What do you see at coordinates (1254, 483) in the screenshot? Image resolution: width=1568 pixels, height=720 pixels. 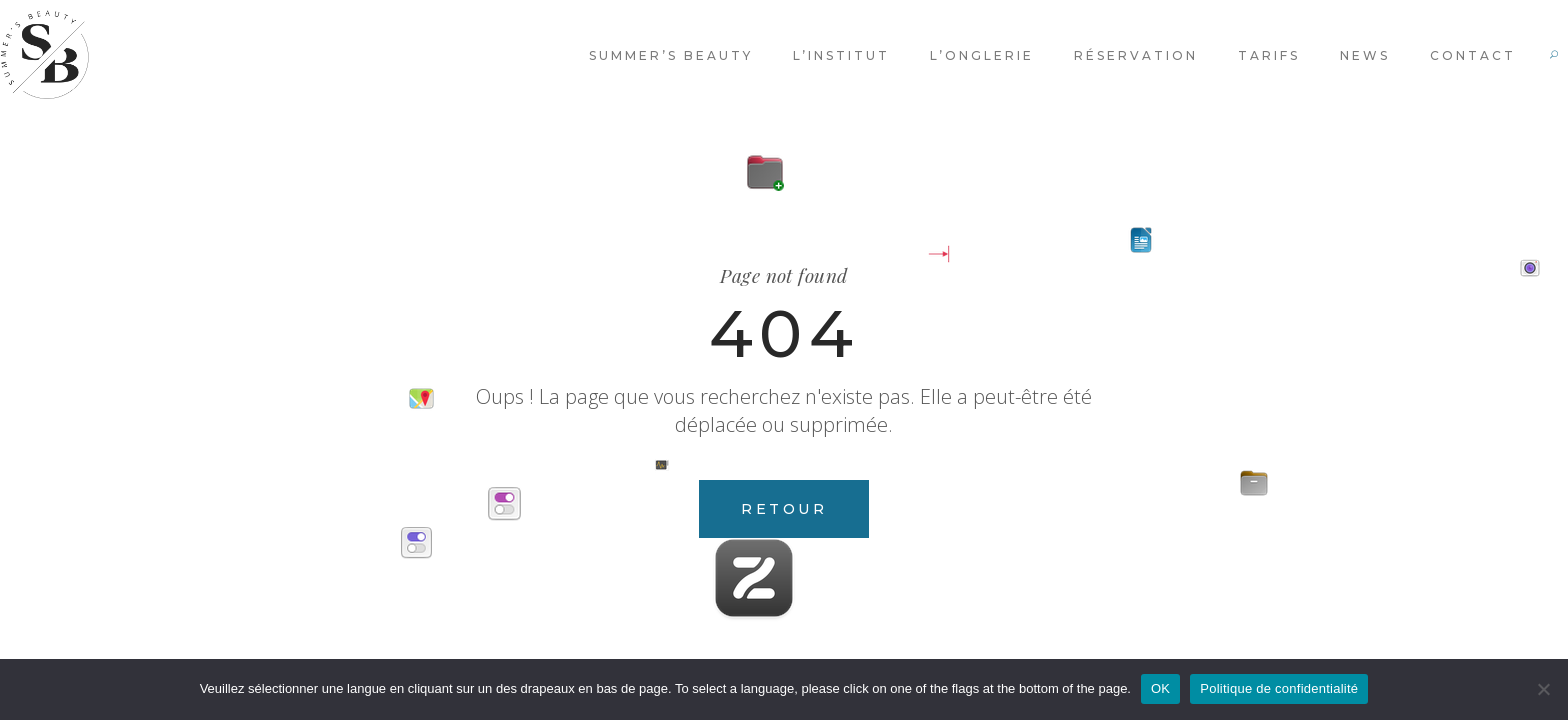 I see `open the file manager` at bounding box center [1254, 483].